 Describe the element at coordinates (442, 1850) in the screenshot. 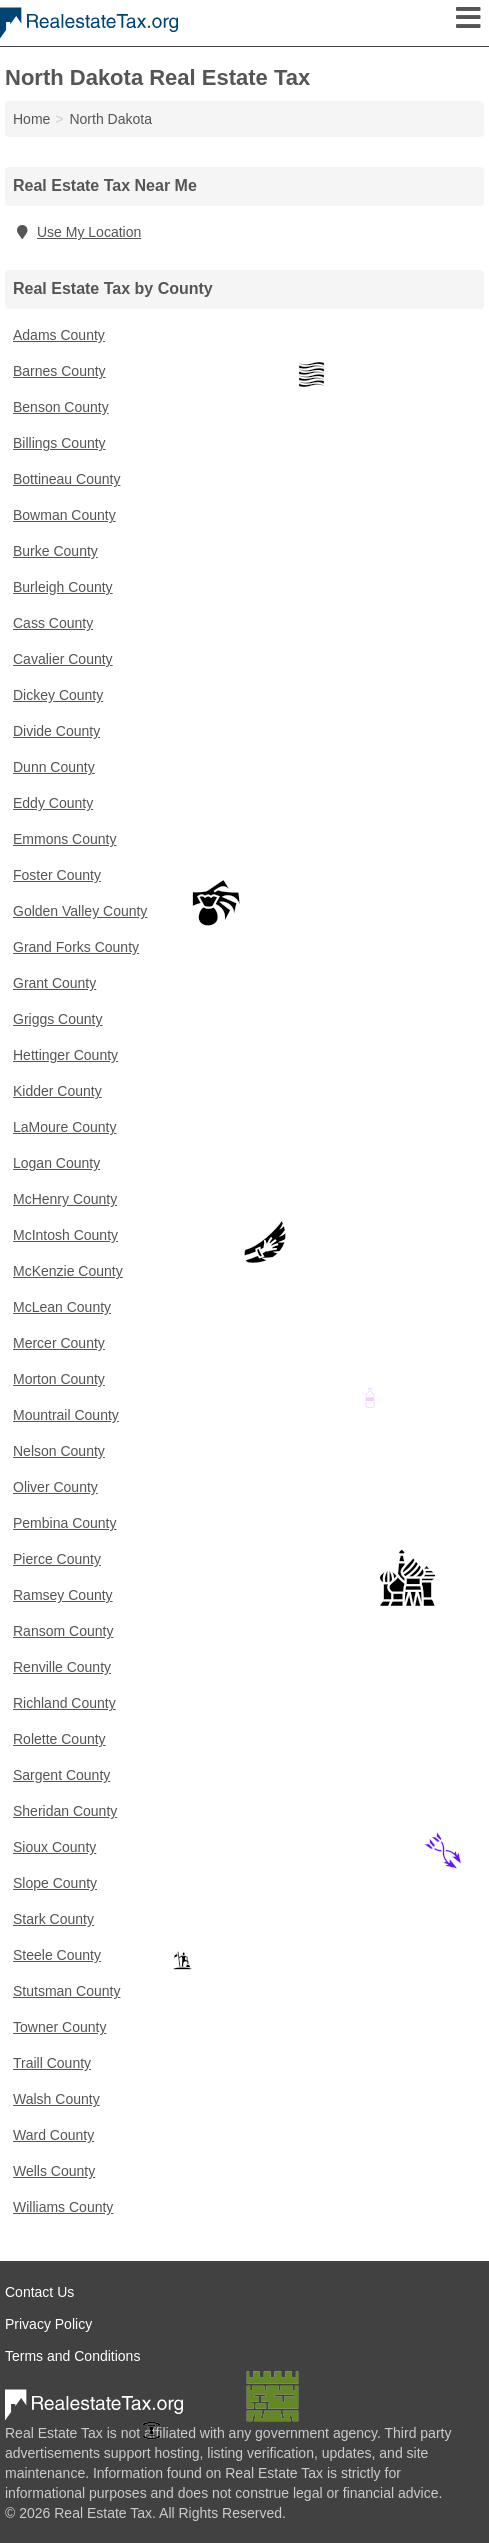

I see `indicates crossing paths or intersecting directions` at that location.